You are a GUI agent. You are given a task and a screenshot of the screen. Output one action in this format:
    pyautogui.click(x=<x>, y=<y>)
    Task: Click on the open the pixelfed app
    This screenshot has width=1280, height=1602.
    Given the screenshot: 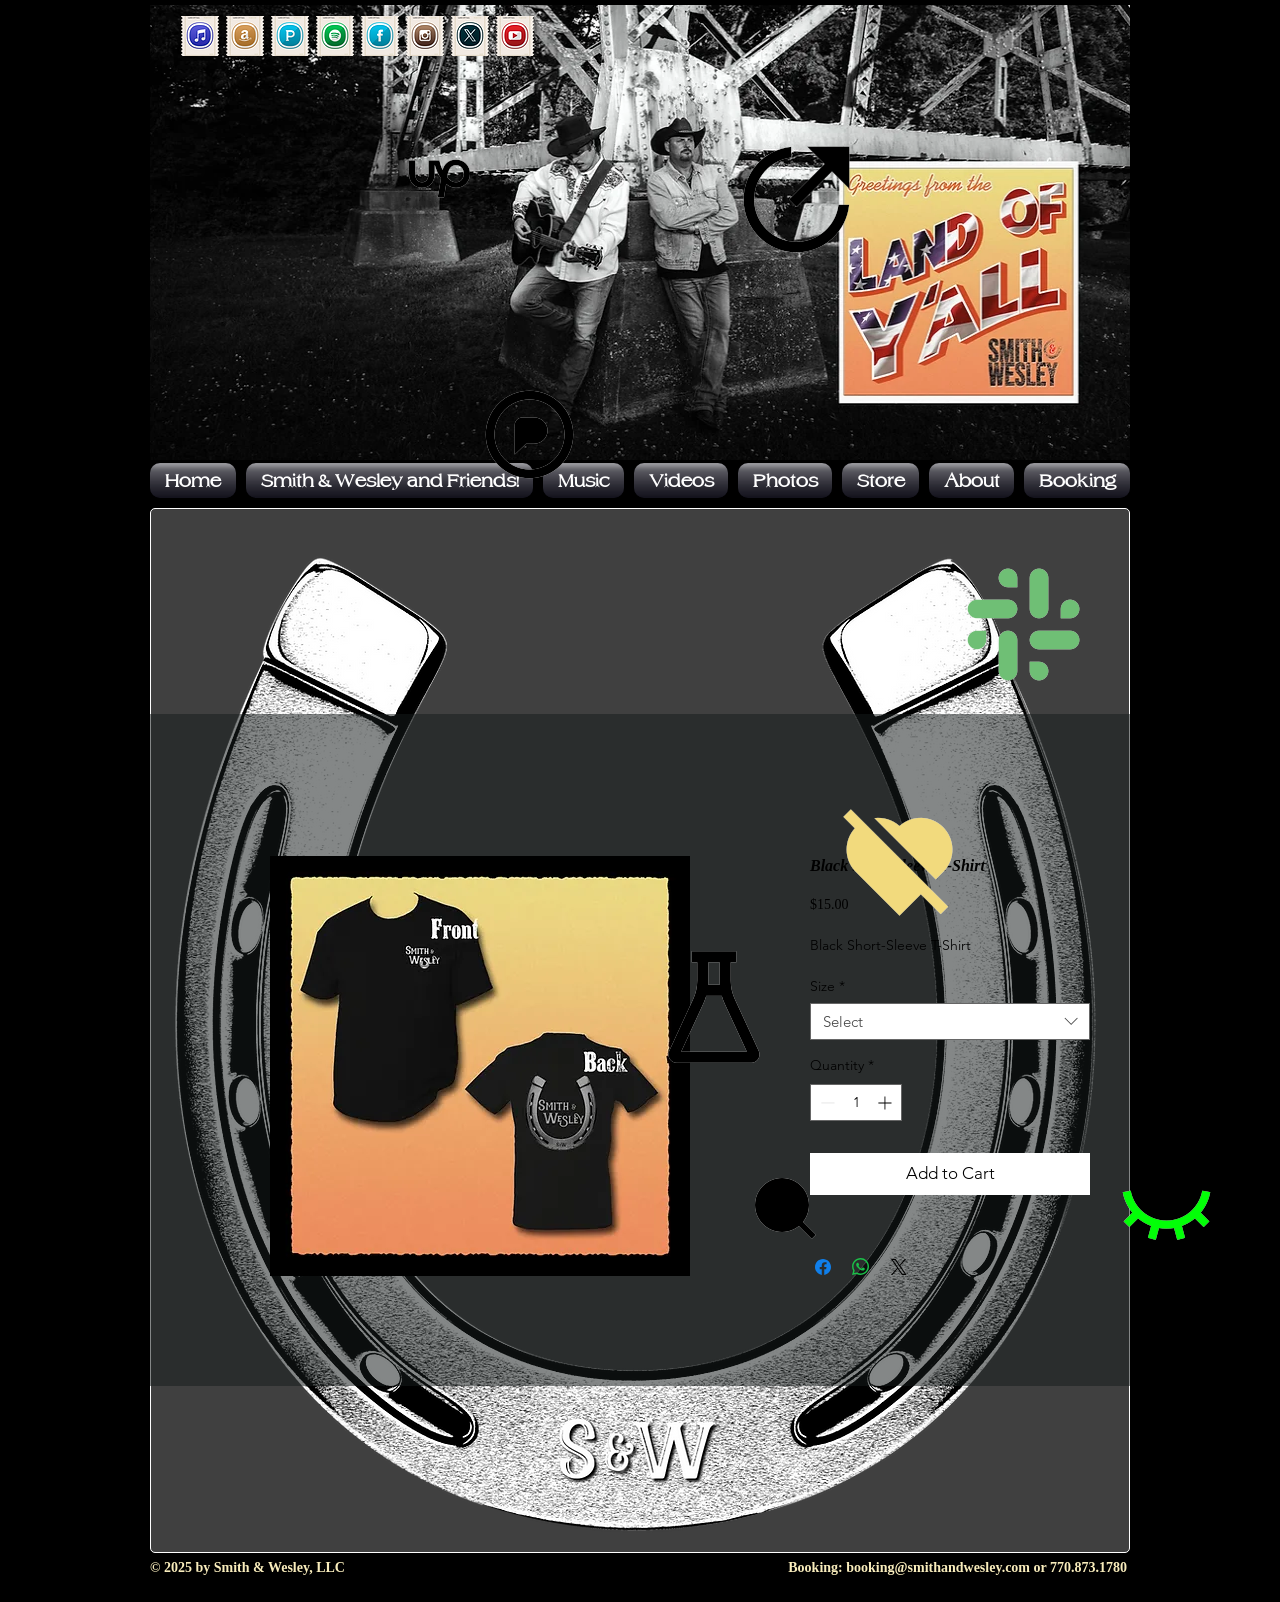 What is the action you would take?
    pyautogui.click(x=529, y=434)
    